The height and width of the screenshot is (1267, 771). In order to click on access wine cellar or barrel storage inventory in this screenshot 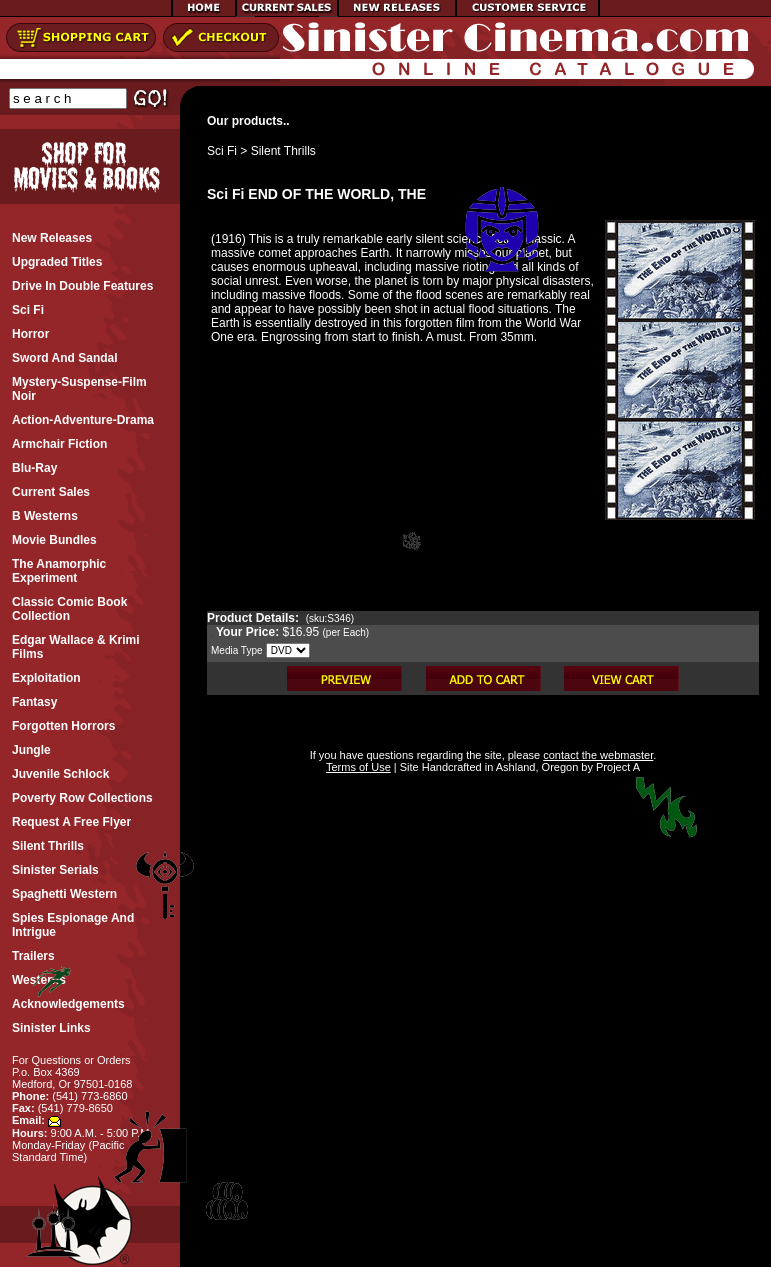, I will do `click(227, 1201)`.